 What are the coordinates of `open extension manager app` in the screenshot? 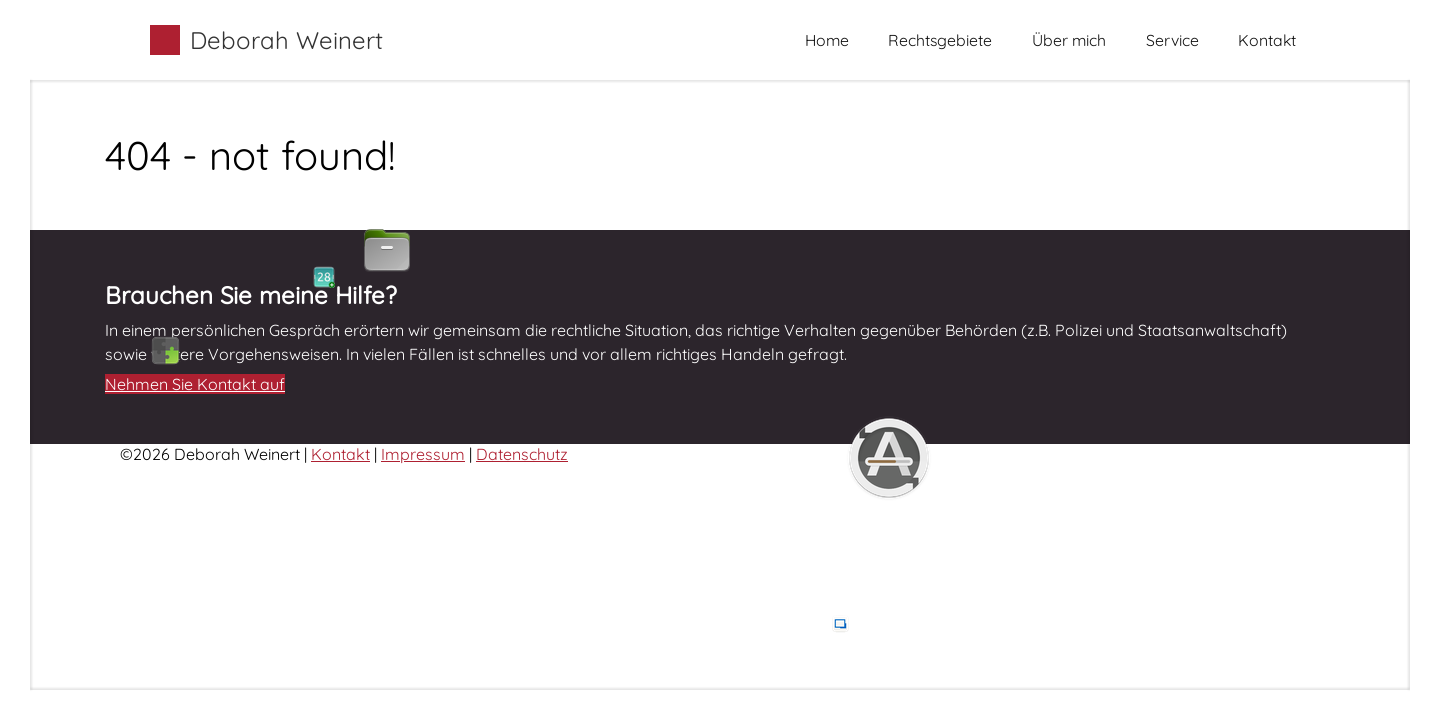 It's located at (165, 350).